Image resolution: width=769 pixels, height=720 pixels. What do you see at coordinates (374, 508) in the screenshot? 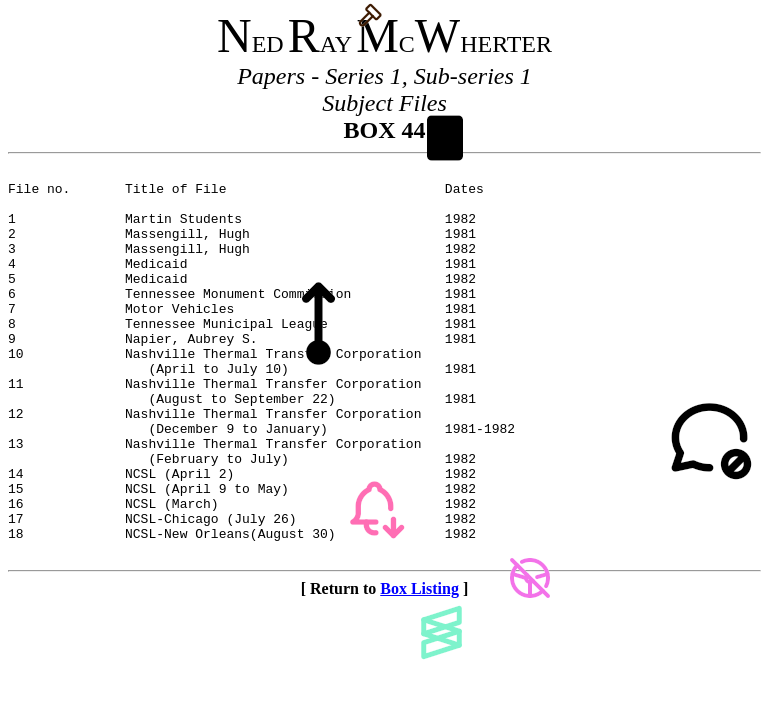
I see `download notifications` at bounding box center [374, 508].